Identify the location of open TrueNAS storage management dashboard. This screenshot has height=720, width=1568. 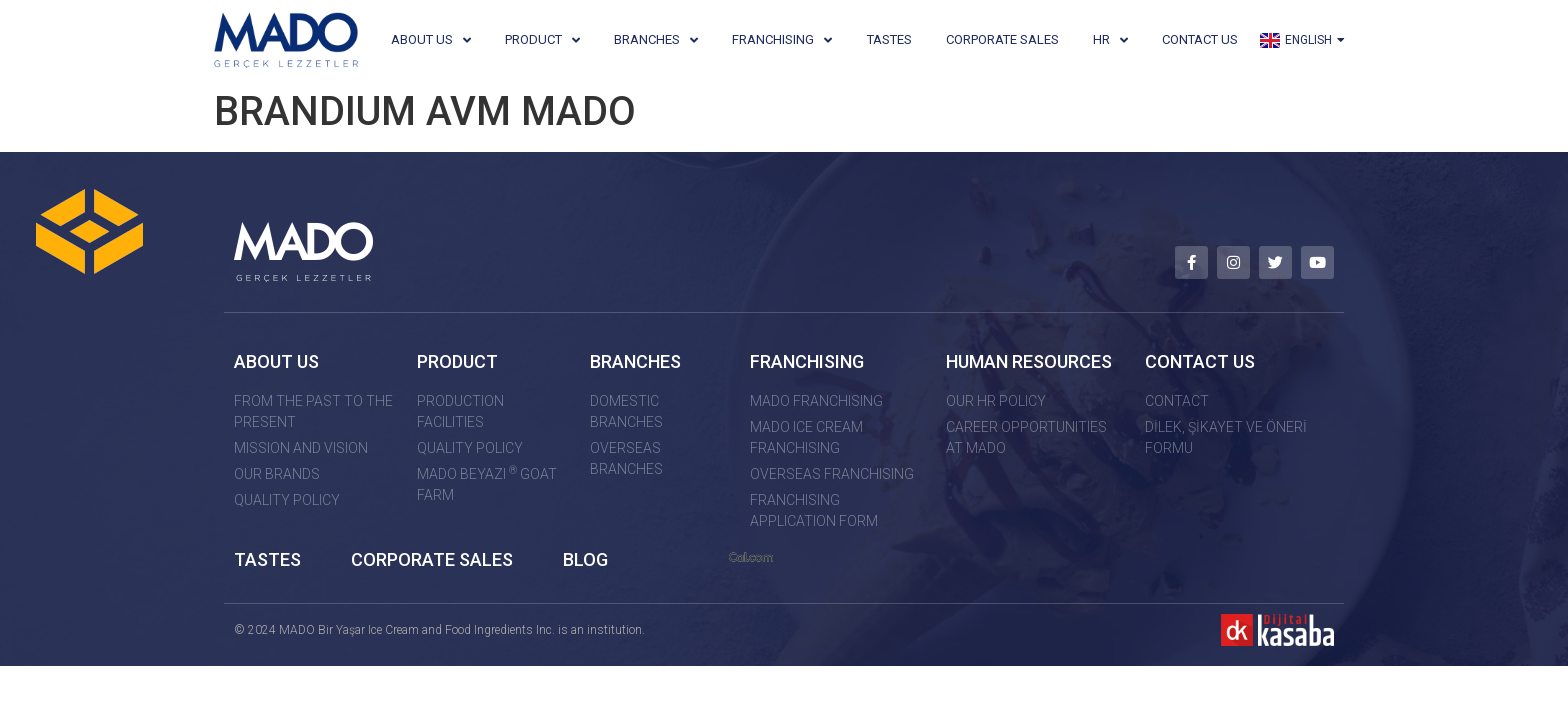
(89, 231).